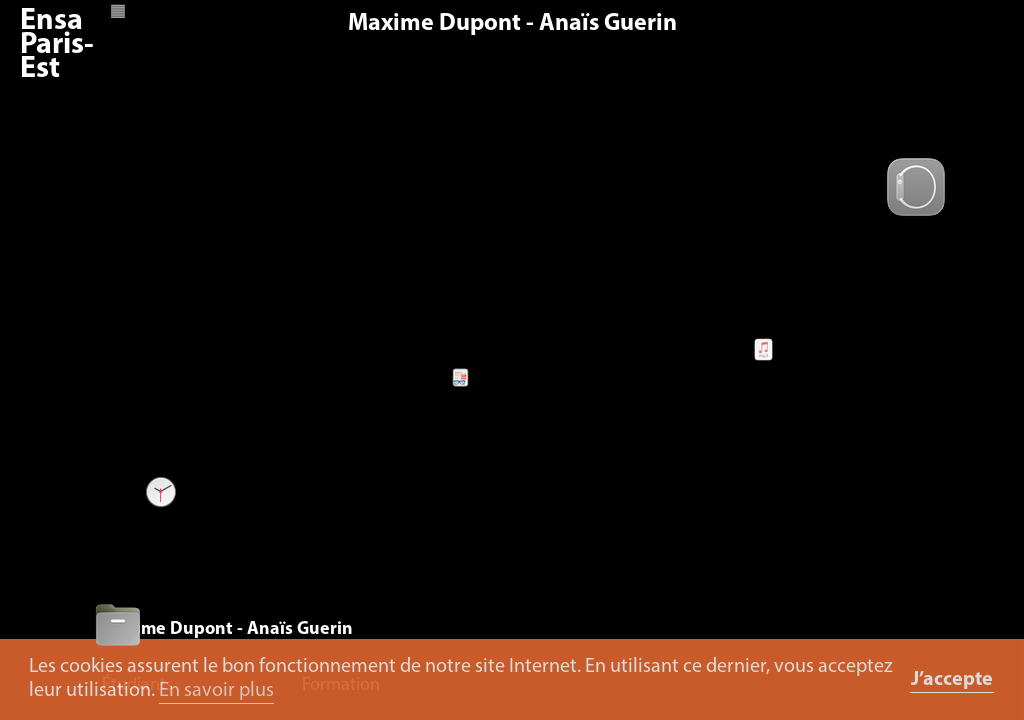  Describe the element at coordinates (161, 492) in the screenshot. I see `access recently opened files or folders` at that location.